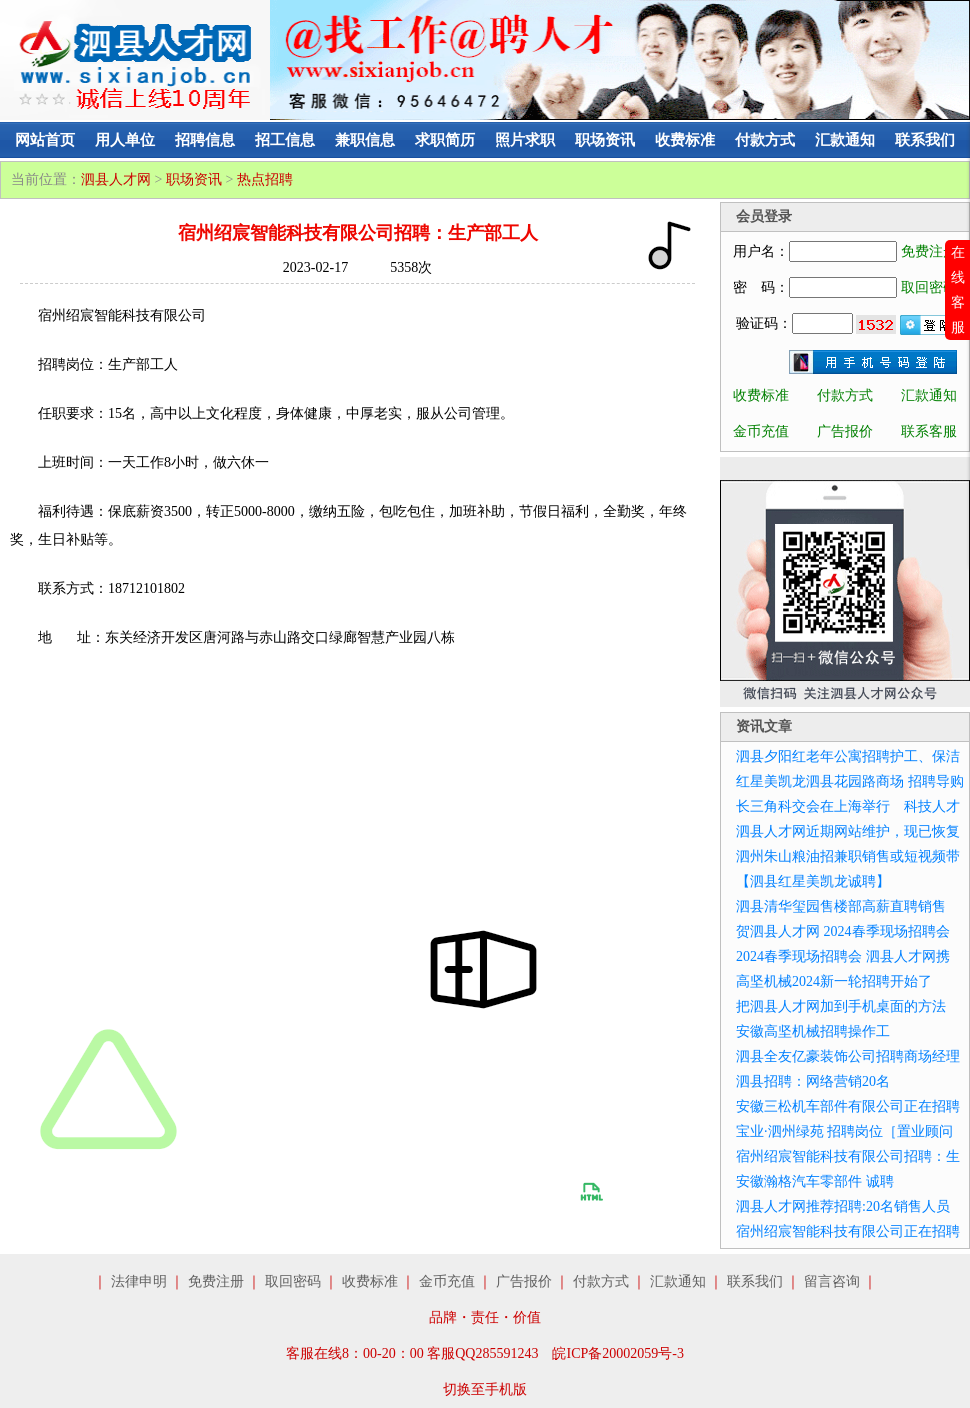 The height and width of the screenshot is (1408, 970). I want to click on view or open an HTML file, so click(591, 1192).